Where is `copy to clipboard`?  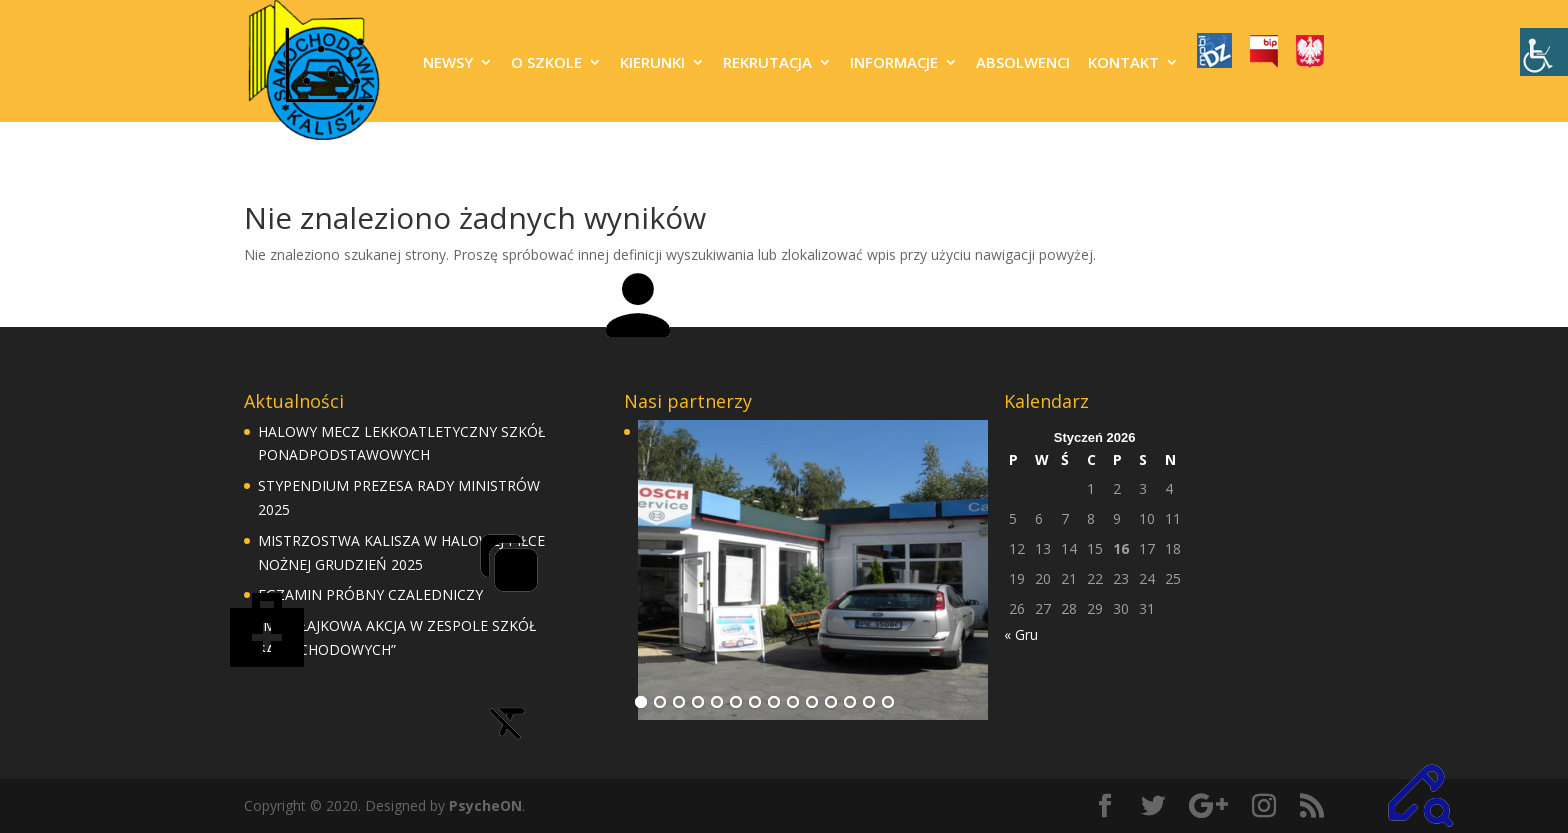 copy to clipboard is located at coordinates (509, 563).